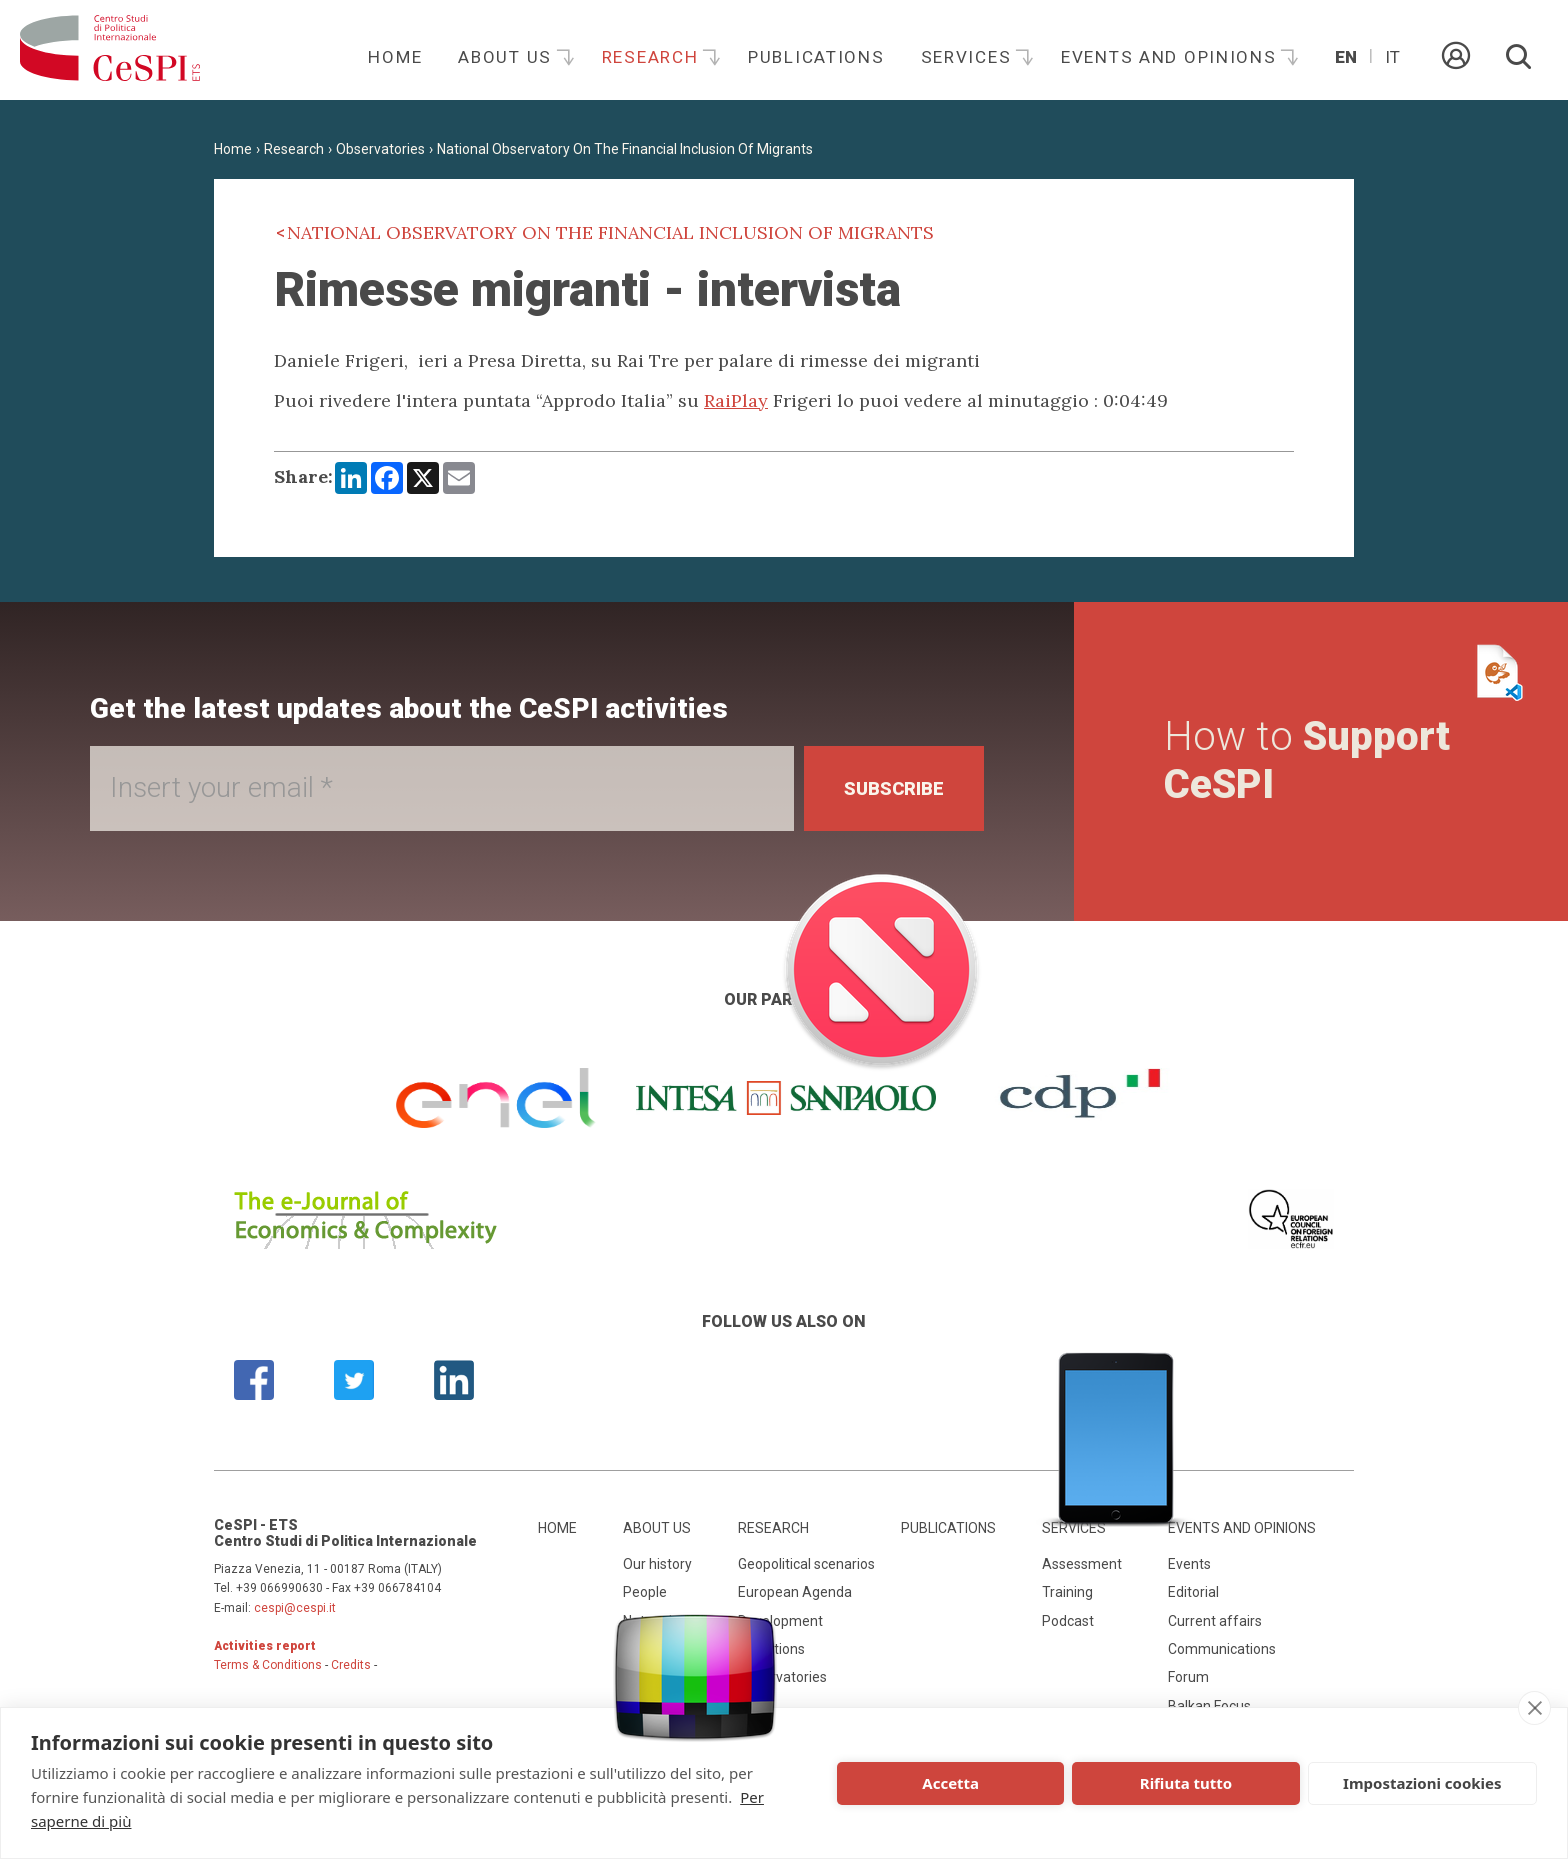 The width and height of the screenshot is (1568, 1859). What do you see at coordinates (881, 969) in the screenshot?
I see `open Apple News preferences` at bounding box center [881, 969].